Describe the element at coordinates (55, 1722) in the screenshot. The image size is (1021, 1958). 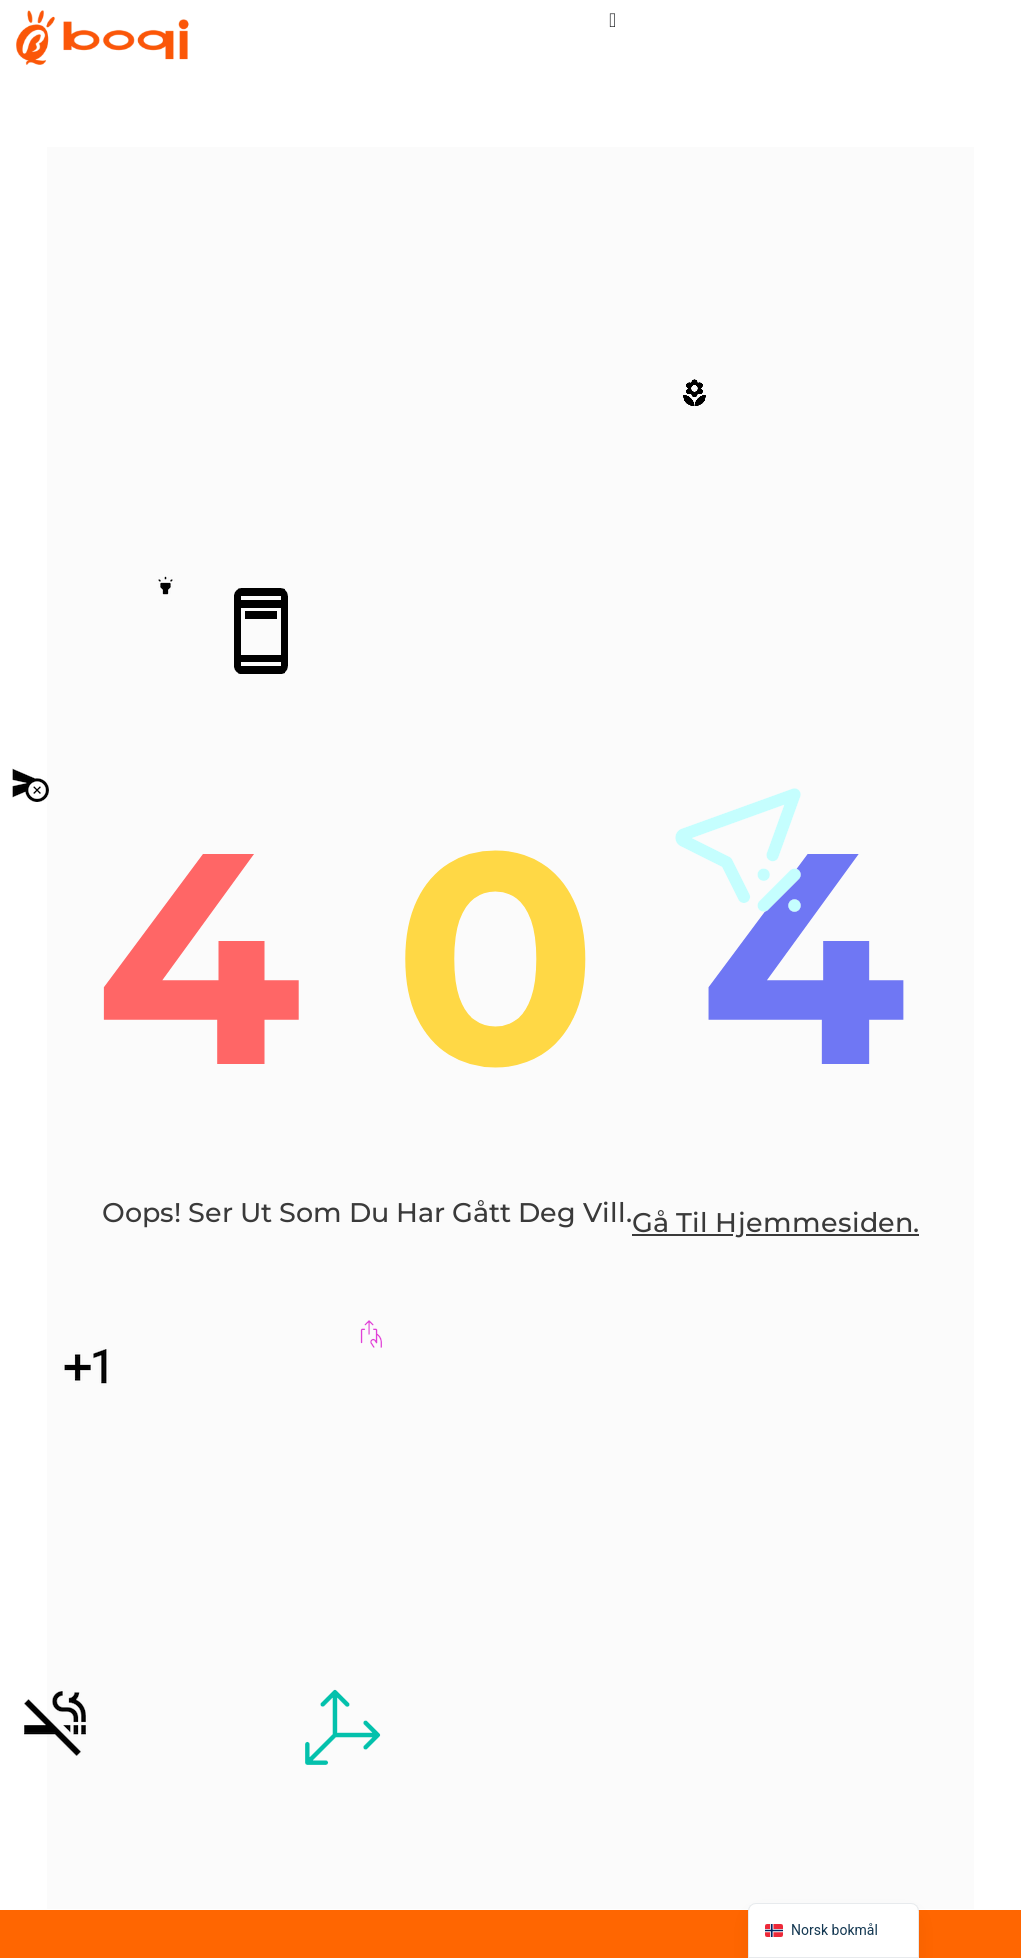
I see `indicates a smoke-free or no smoking area` at that location.